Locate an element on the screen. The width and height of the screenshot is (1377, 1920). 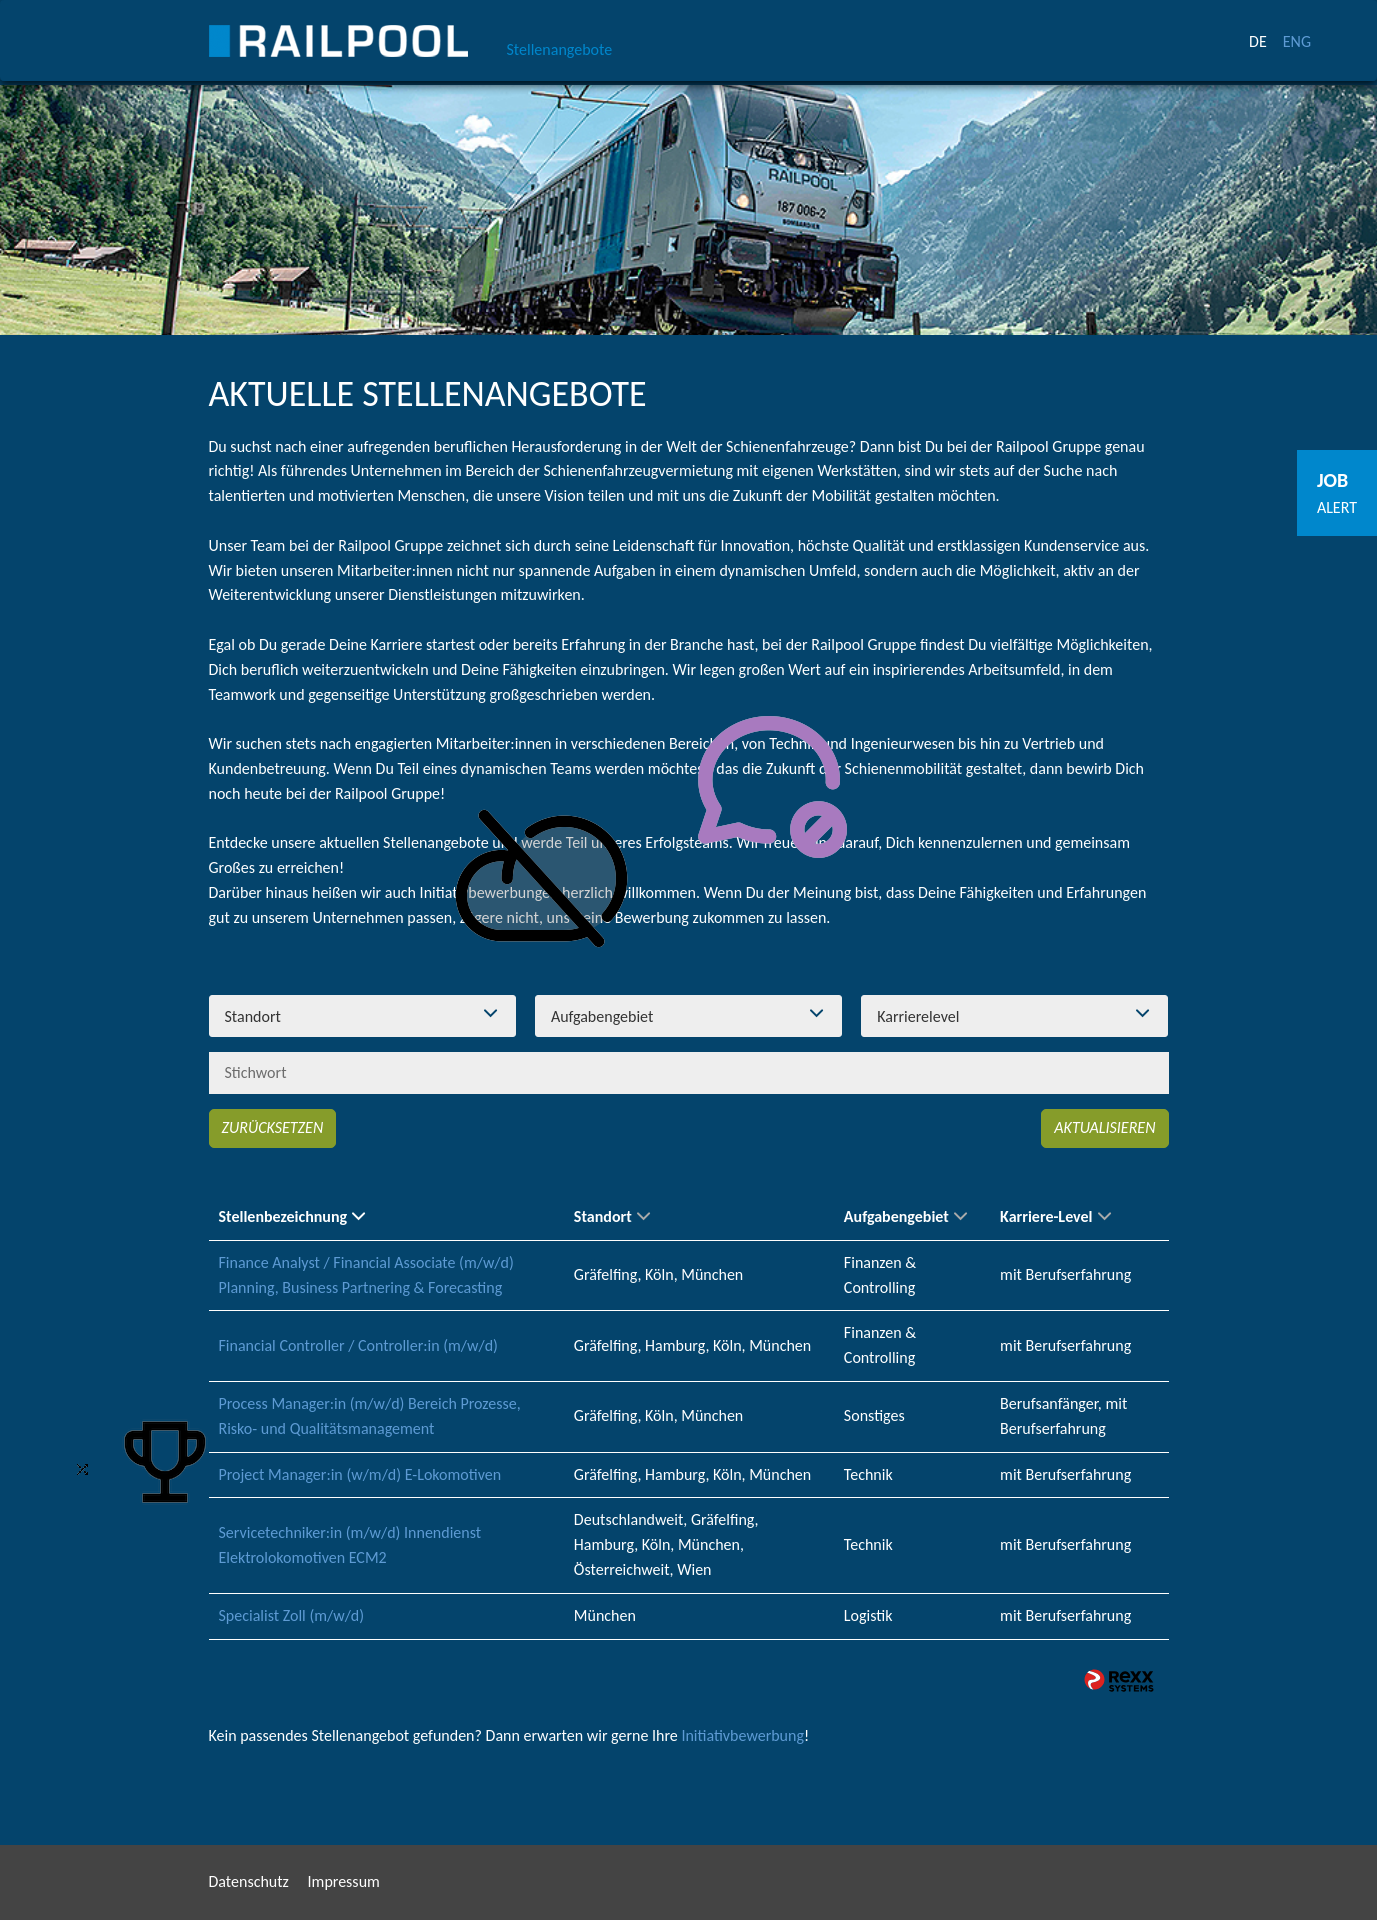
shuffle playlist or queue order is located at coordinates (82, 1469).